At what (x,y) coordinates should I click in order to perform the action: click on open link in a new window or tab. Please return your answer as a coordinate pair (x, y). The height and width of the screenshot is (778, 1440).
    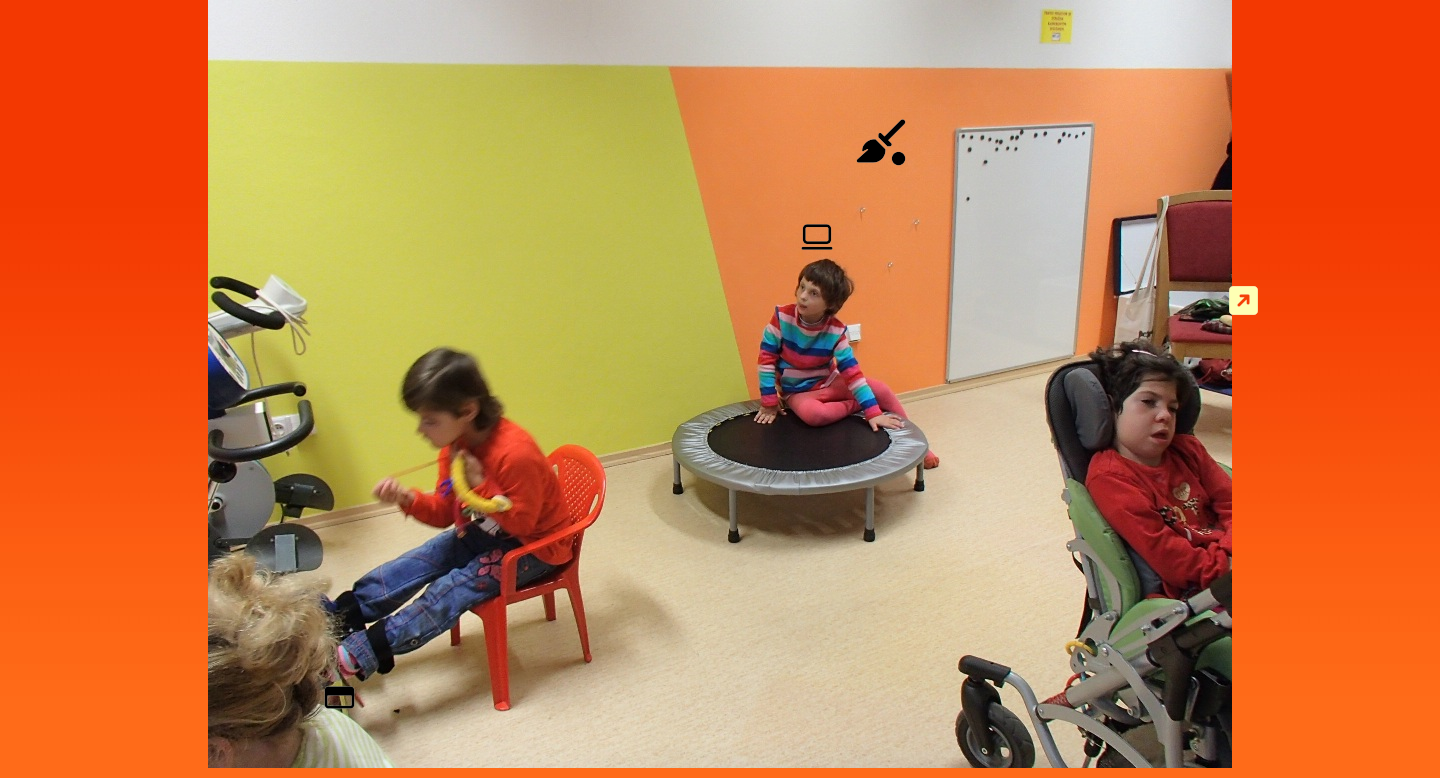
    Looking at the image, I should click on (1243, 300).